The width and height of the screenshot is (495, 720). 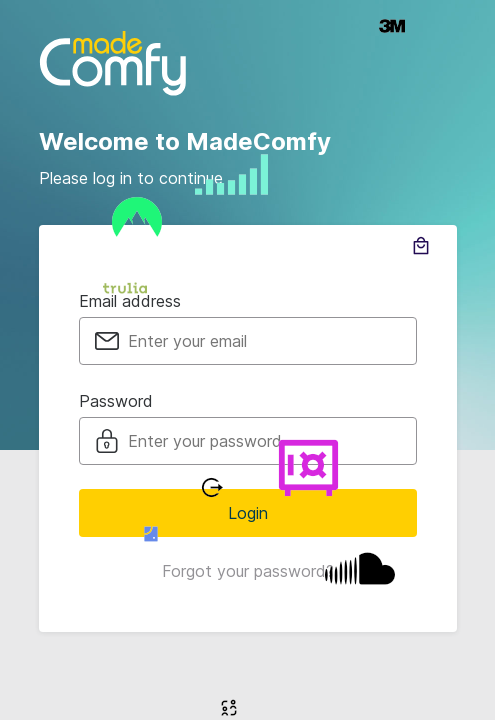 What do you see at coordinates (308, 466) in the screenshot?
I see `access secure storage or vault features` at bounding box center [308, 466].